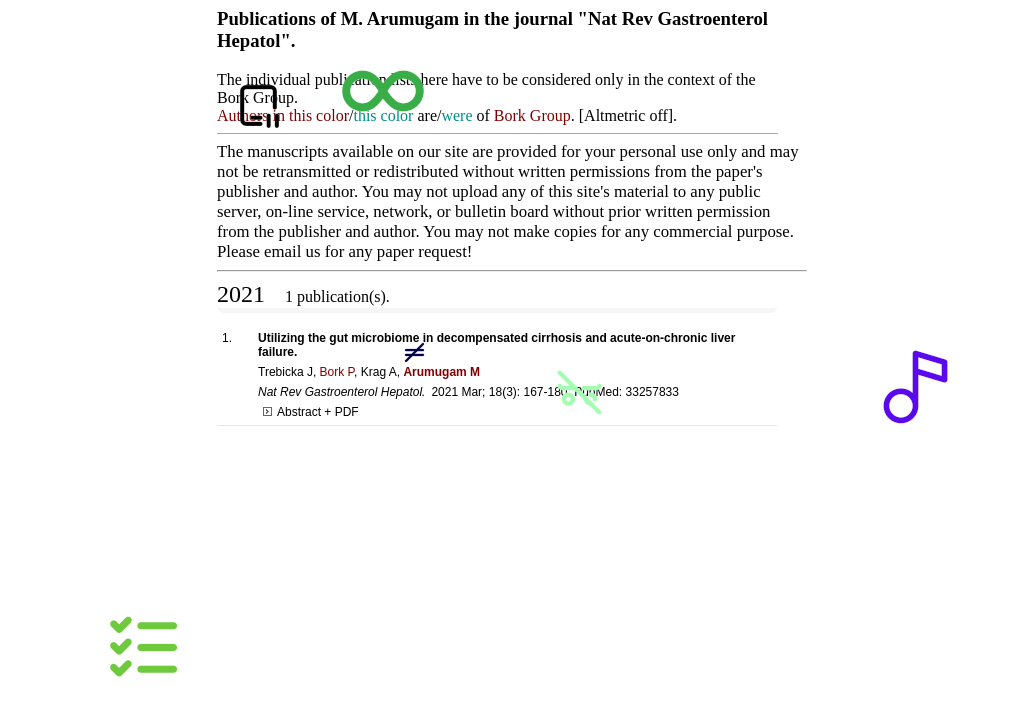 The height and width of the screenshot is (720, 1024). Describe the element at coordinates (383, 91) in the screenshot. I see `indicates unlimited or infinite content` at that location.